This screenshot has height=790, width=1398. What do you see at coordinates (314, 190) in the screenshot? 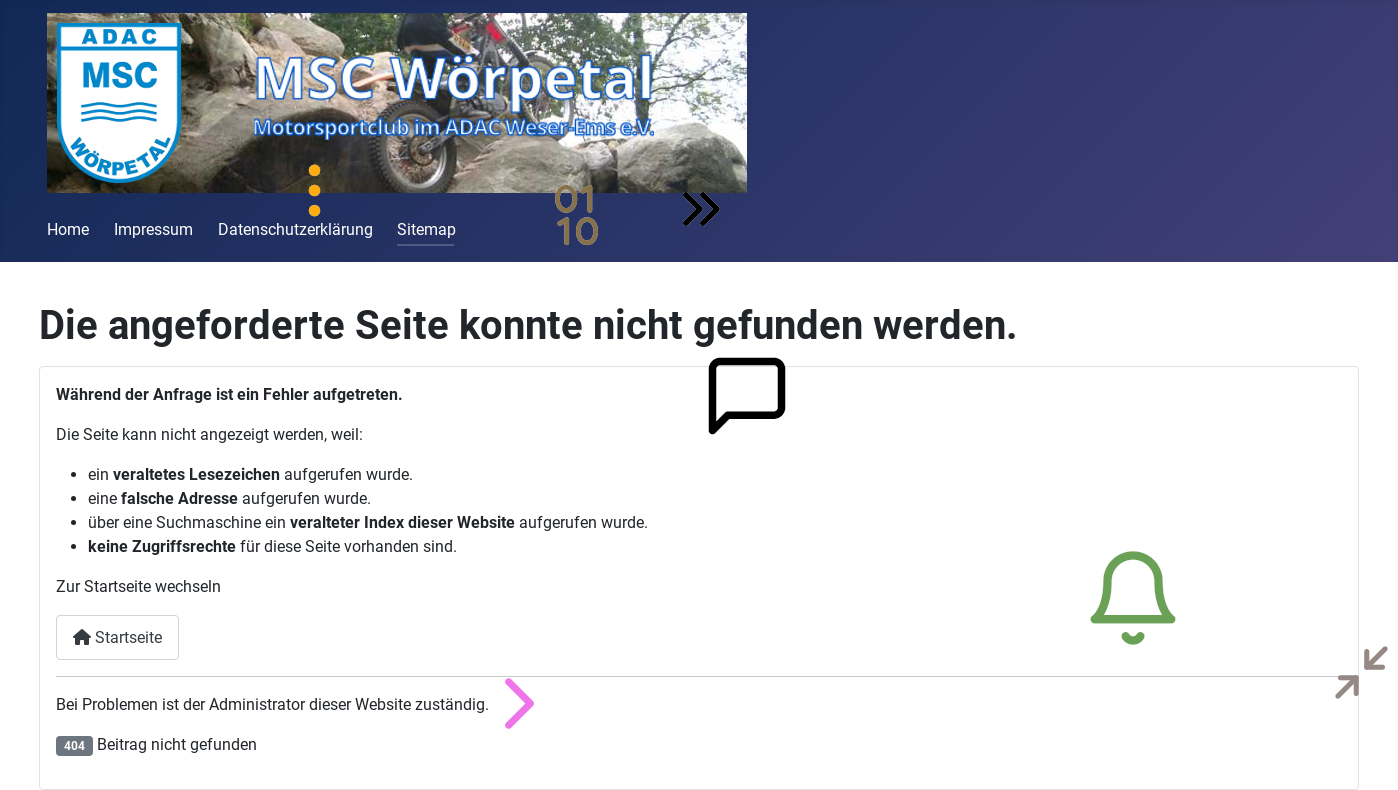
I see `open additional options menu` at bounding box center [314, 190].